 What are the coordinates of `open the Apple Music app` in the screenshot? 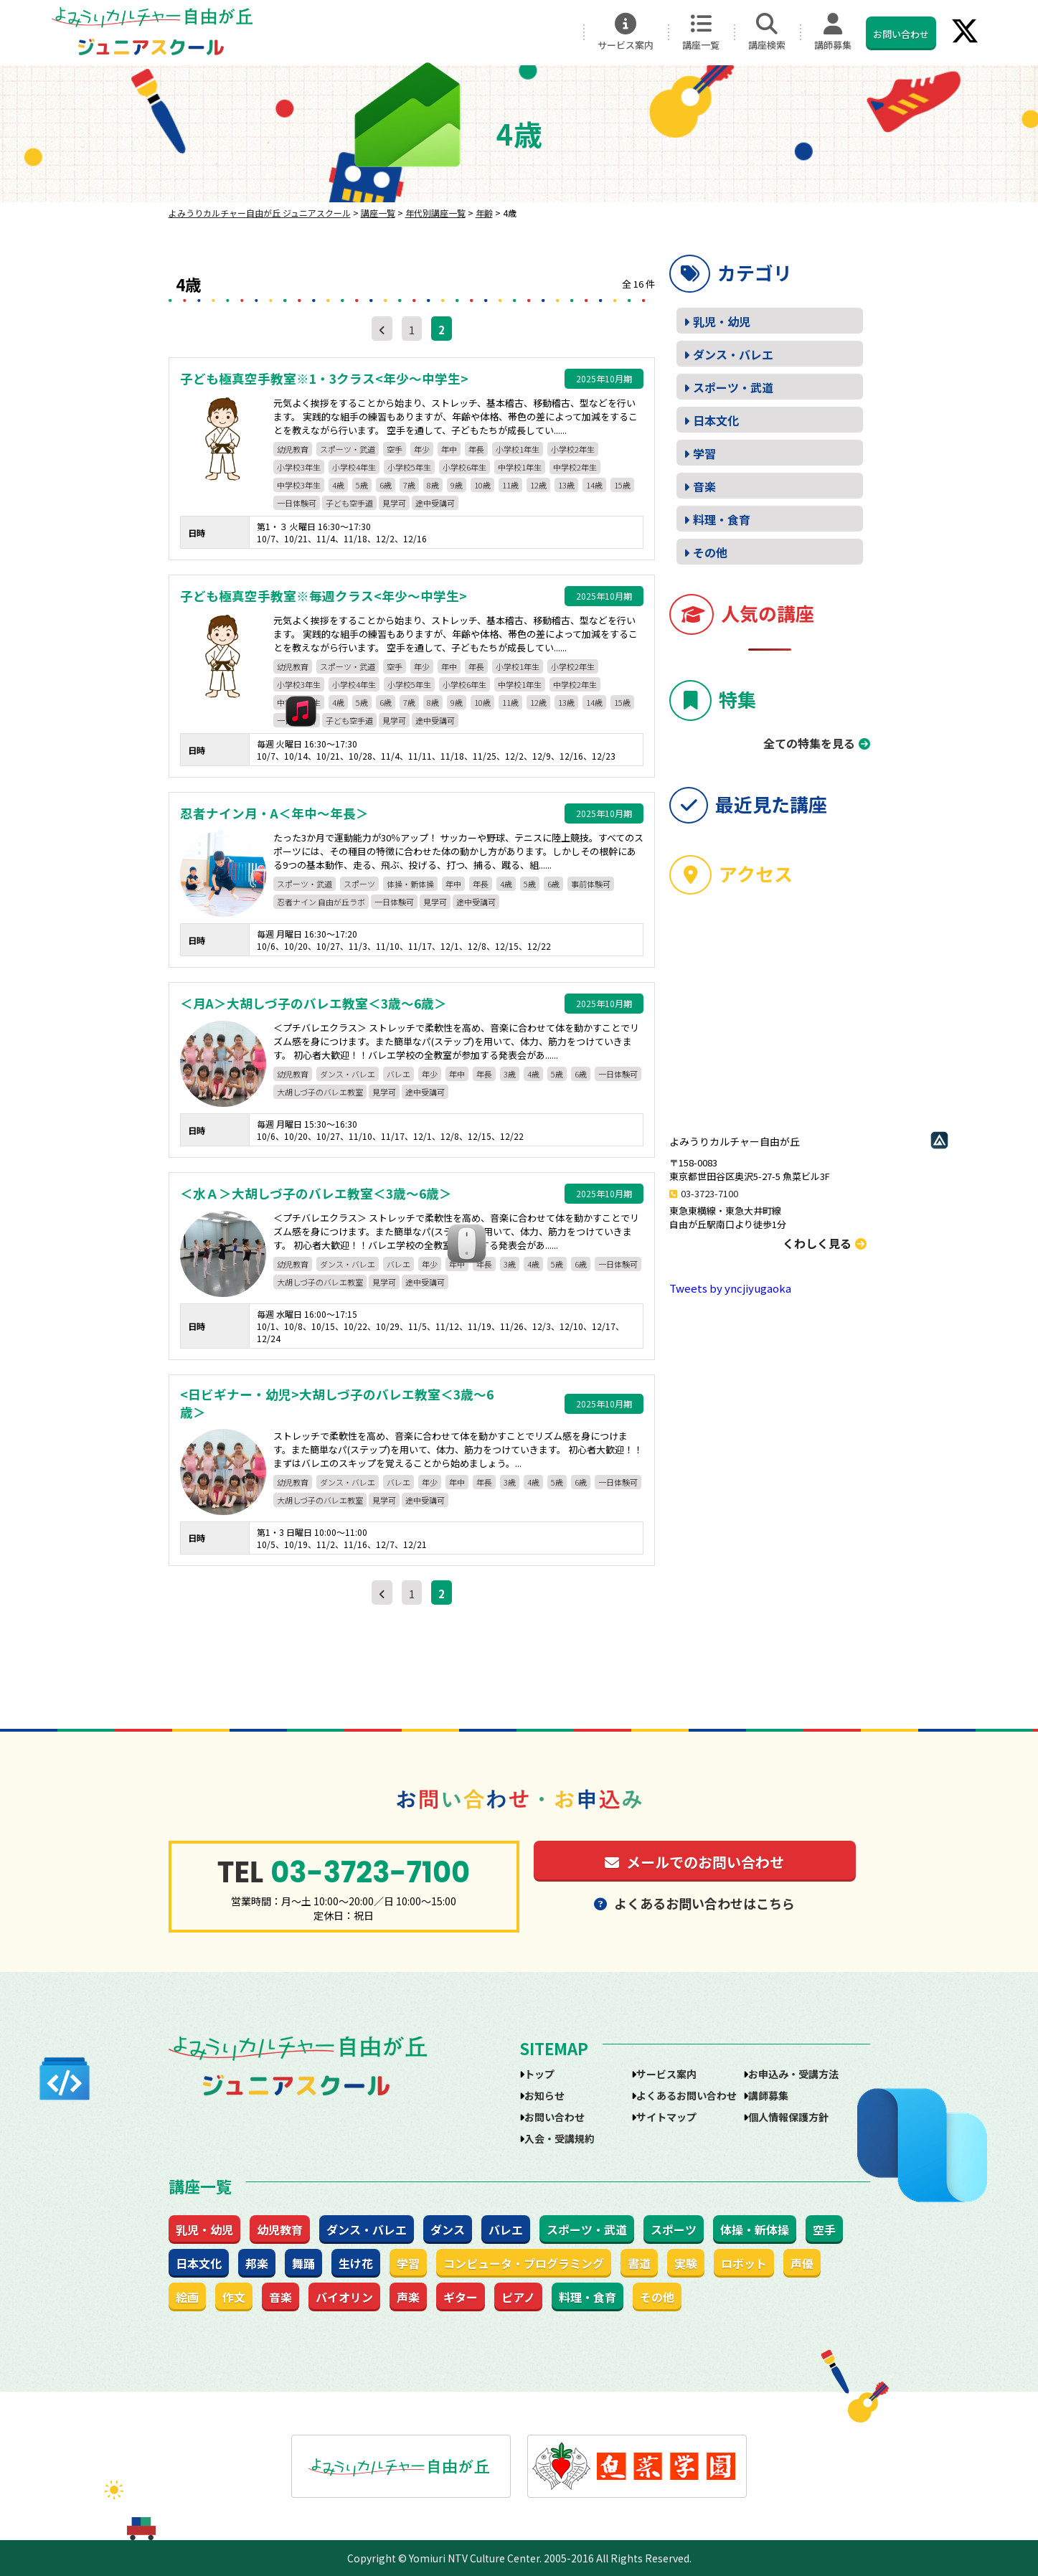 It's located at (301, 711).